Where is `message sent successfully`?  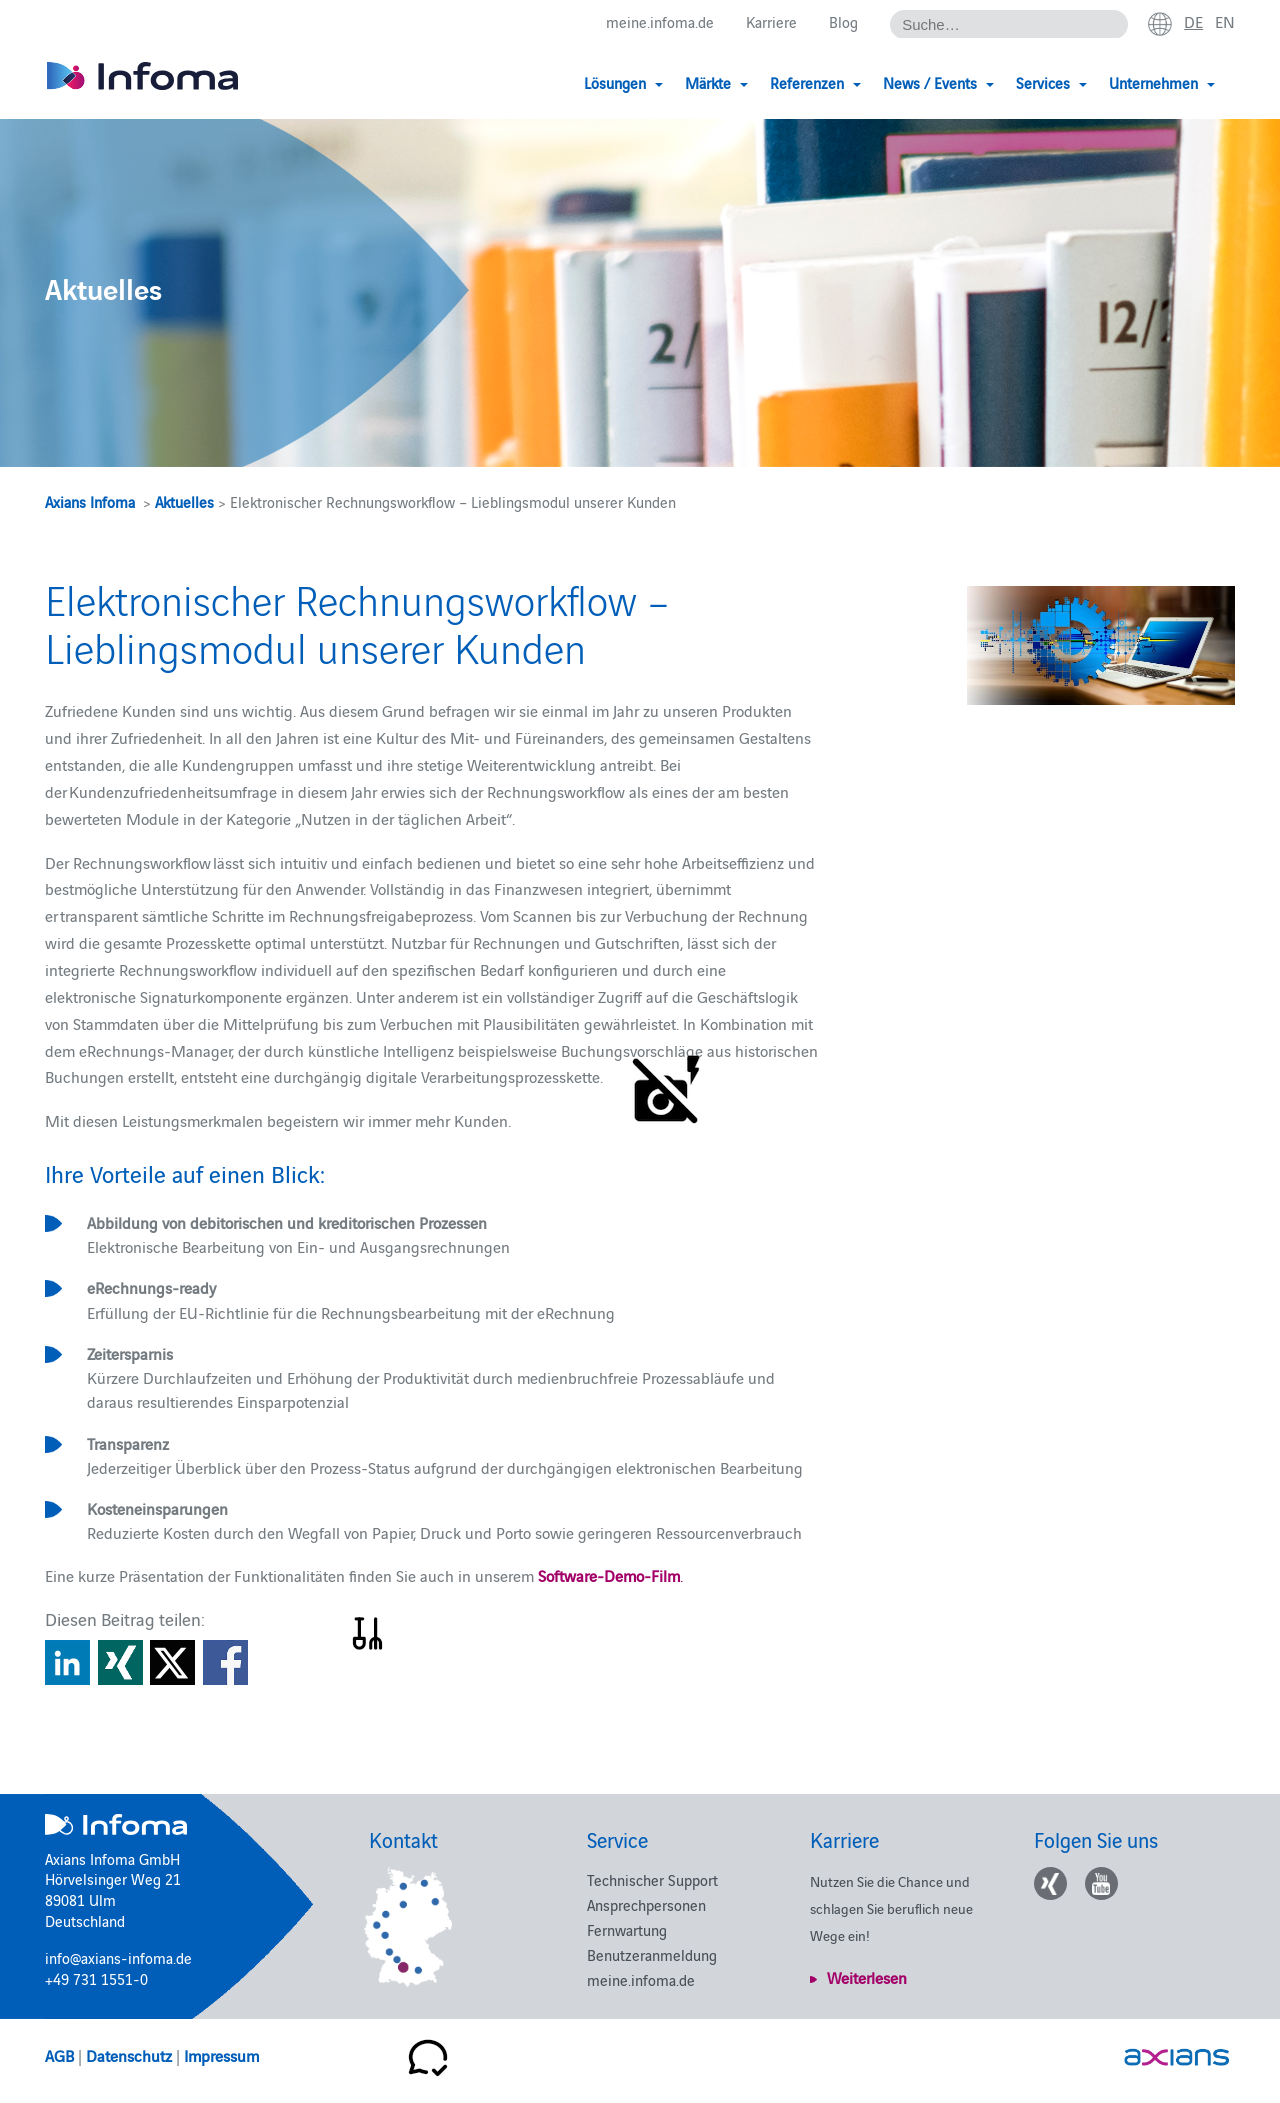
message sent successfully is located at coordinates (428, 2057).